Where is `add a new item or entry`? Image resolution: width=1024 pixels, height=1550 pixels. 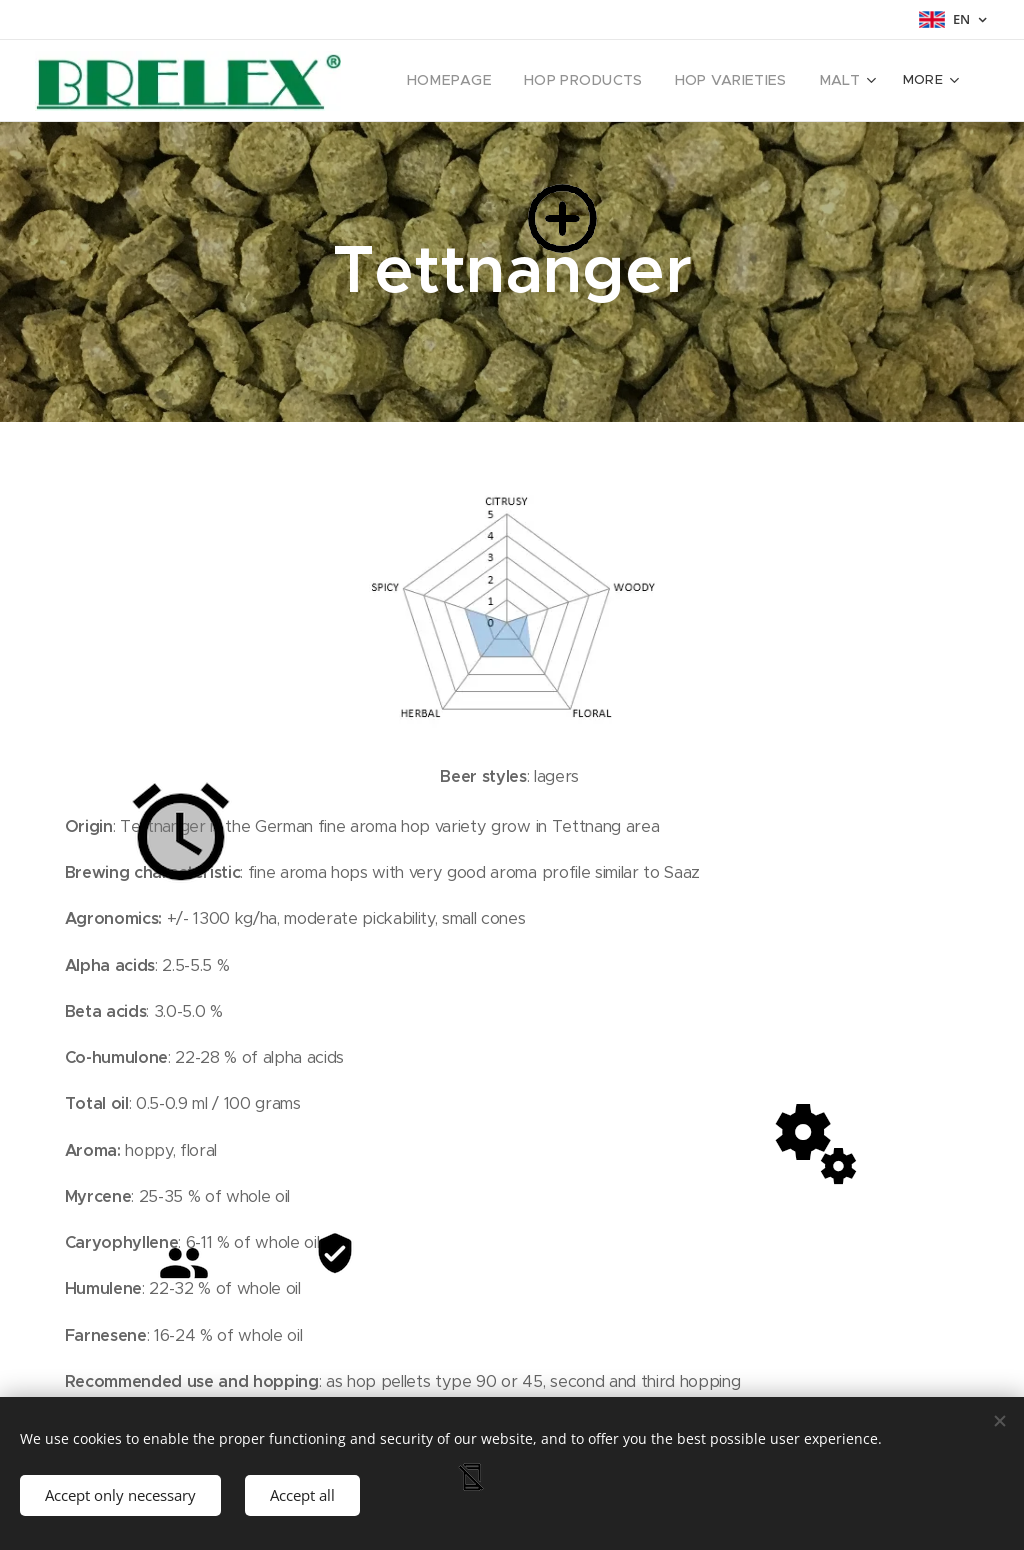
add a new item or entry is located at coordinates (562, 218).